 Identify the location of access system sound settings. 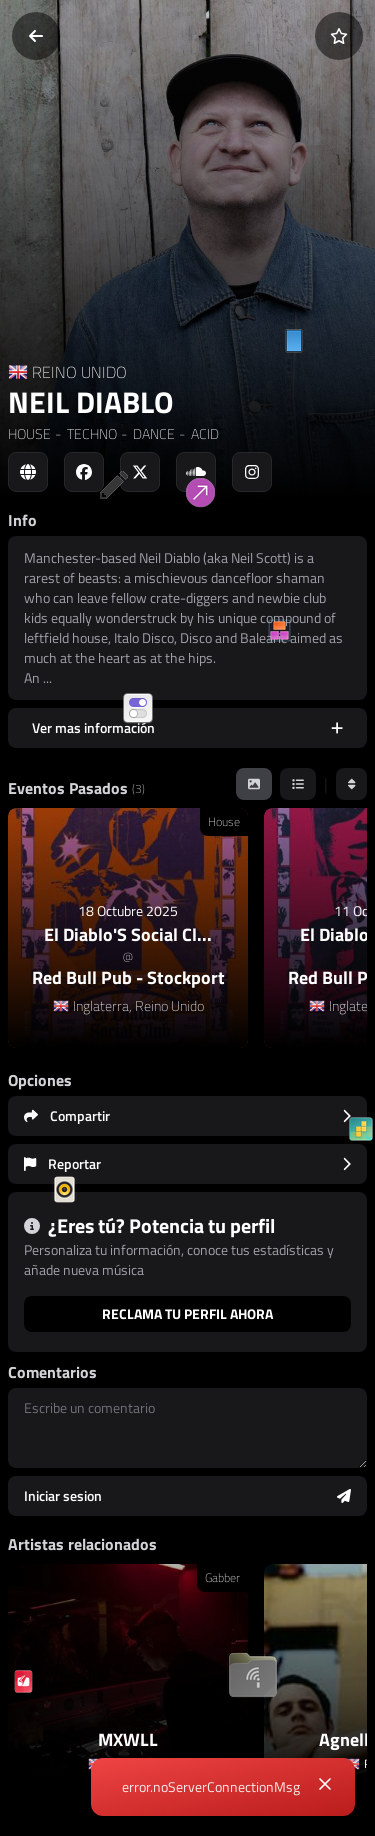
(64, 1189).